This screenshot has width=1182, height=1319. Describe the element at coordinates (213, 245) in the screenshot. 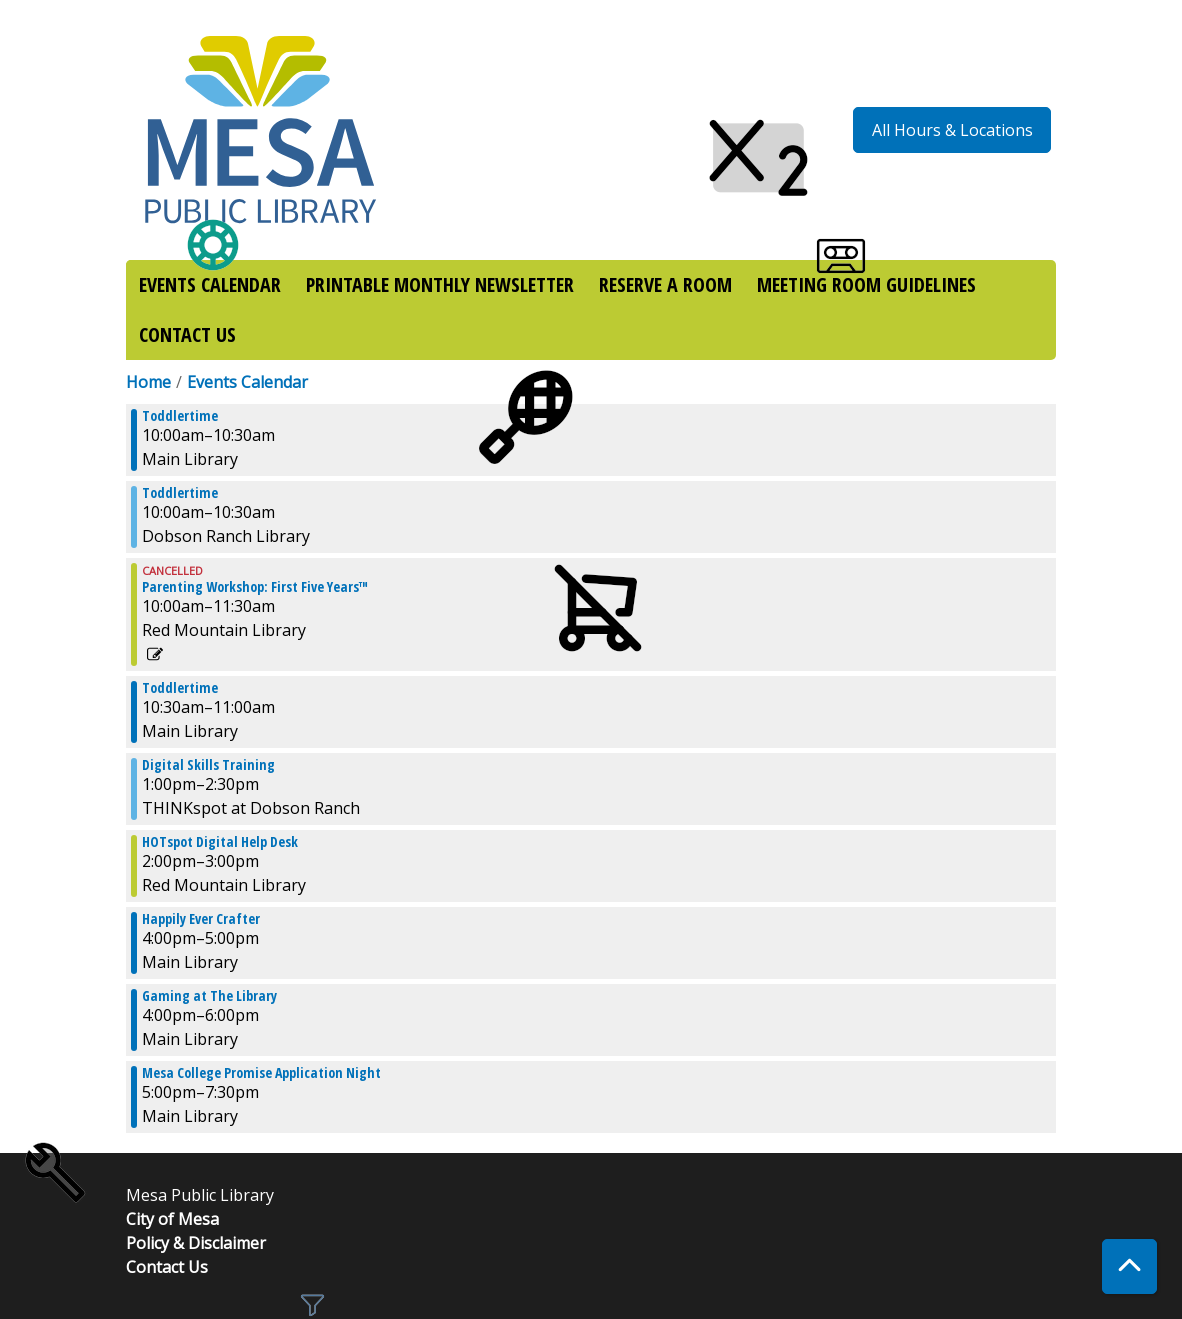

I see `access casino or gambling features` at that location.